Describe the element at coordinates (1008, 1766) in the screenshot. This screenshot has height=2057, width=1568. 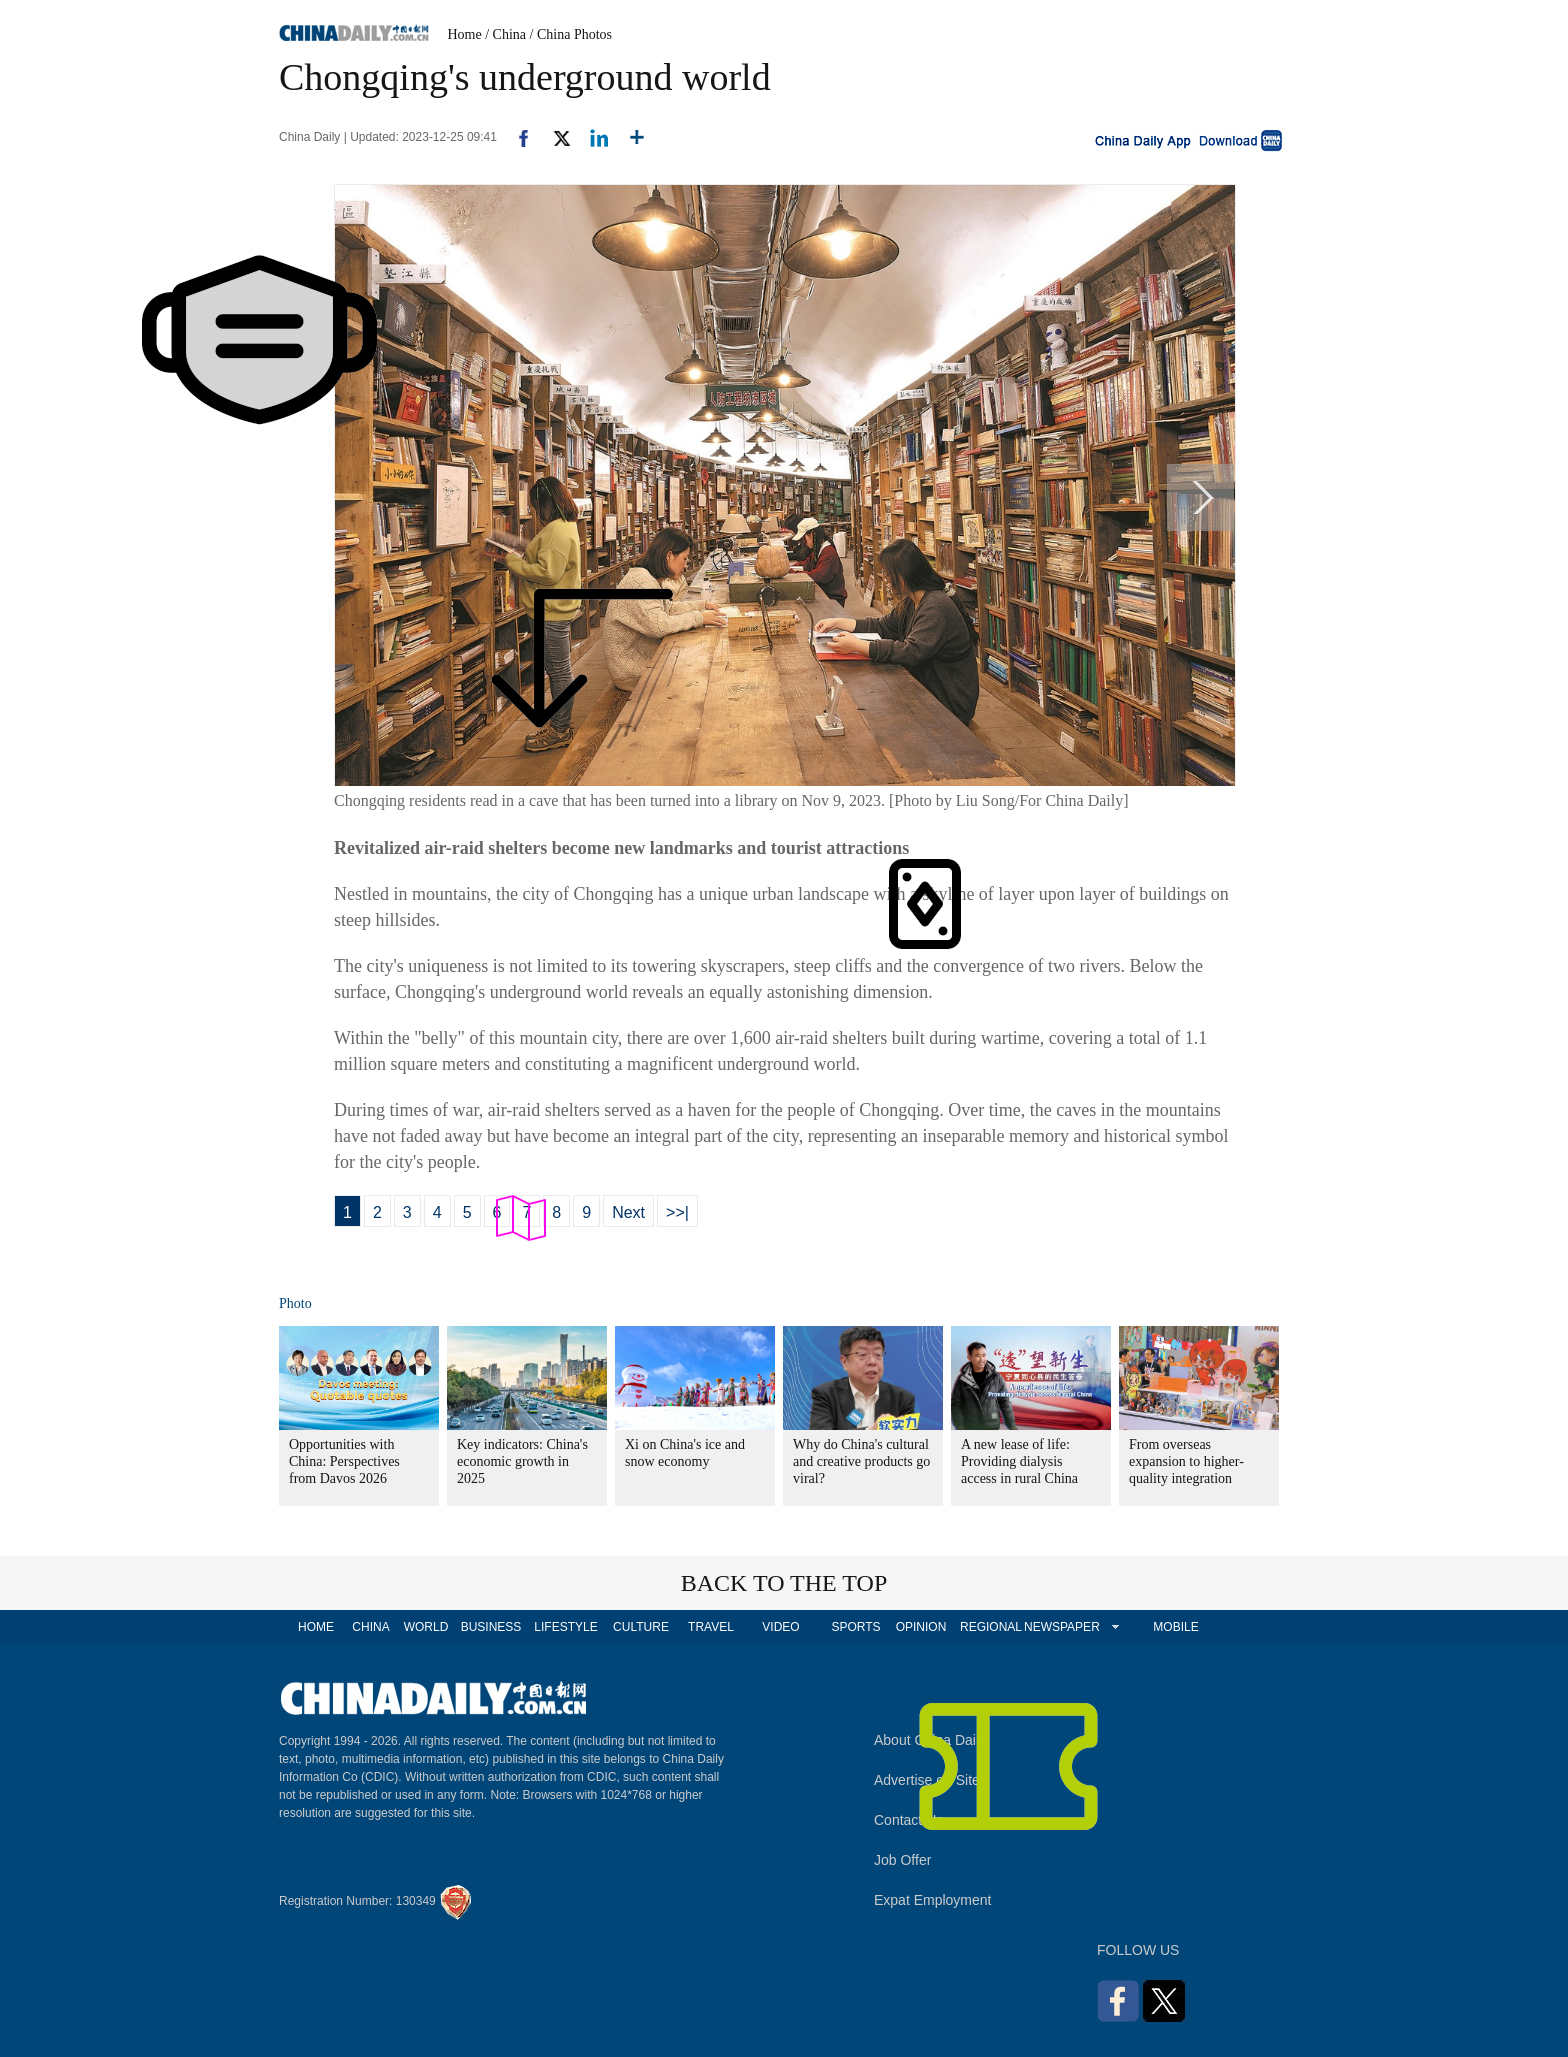
I see `view your tickets or passes` at that location.